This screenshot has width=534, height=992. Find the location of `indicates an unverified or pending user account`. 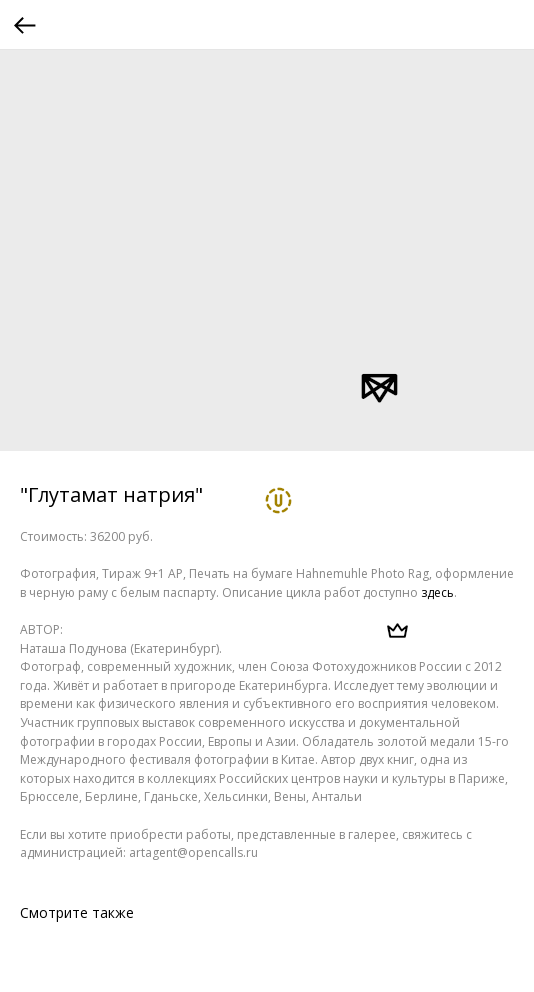

indicates an unverified or pending user account is located at coordinates (278, 500).